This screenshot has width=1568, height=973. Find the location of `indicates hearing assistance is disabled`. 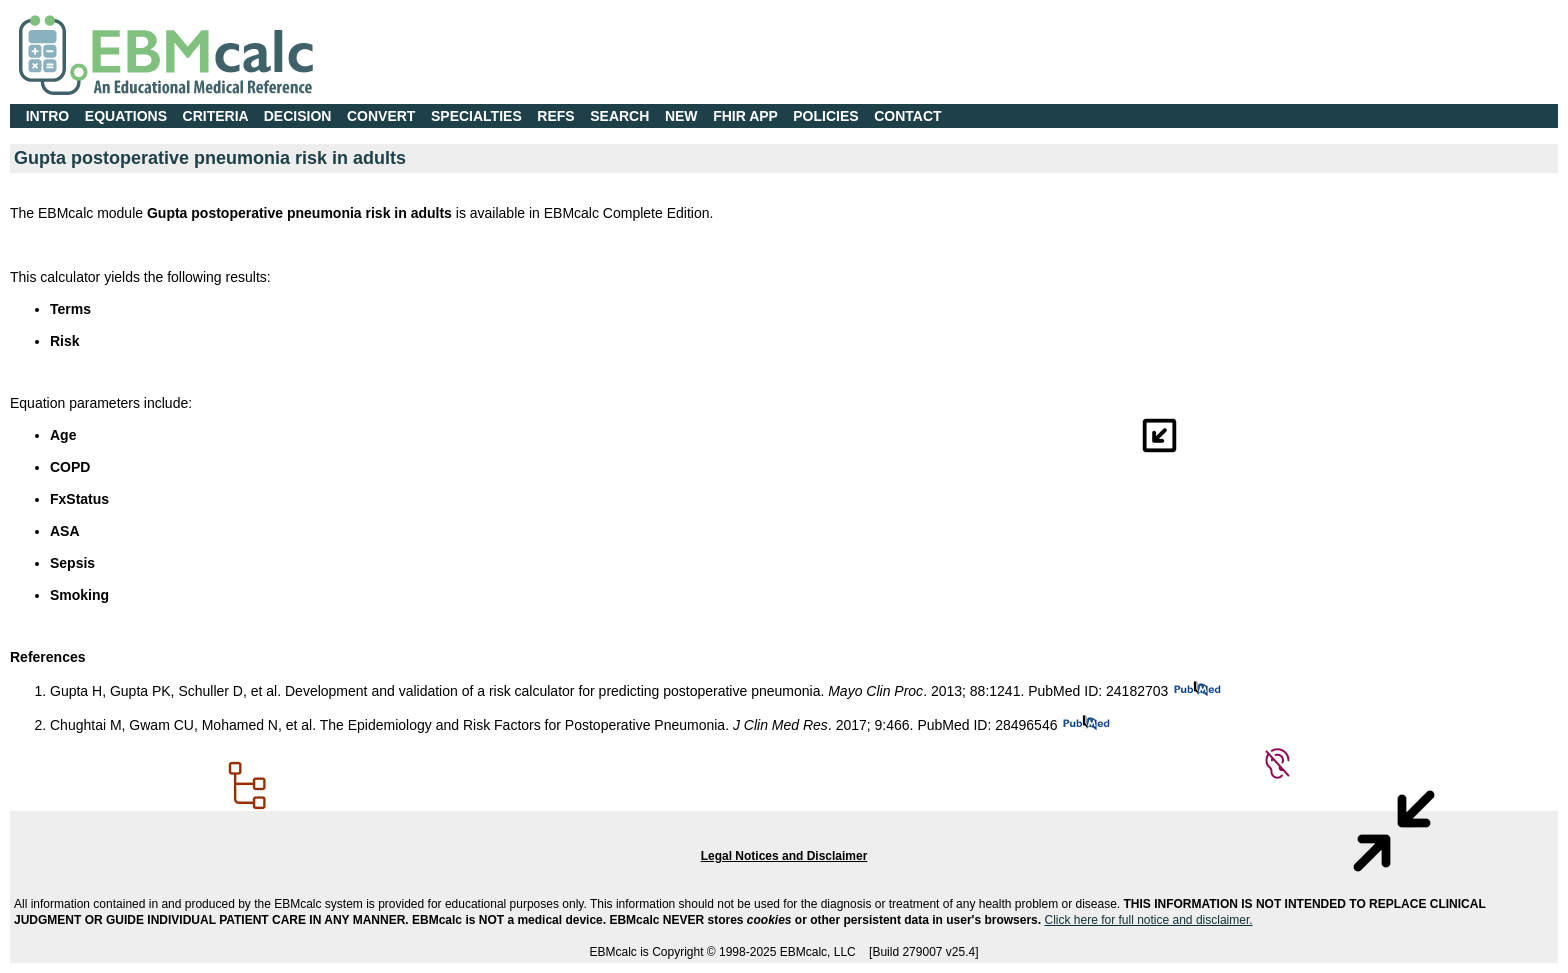

indicates hearing assistance is disabled is located at coordinates (1277, 763).